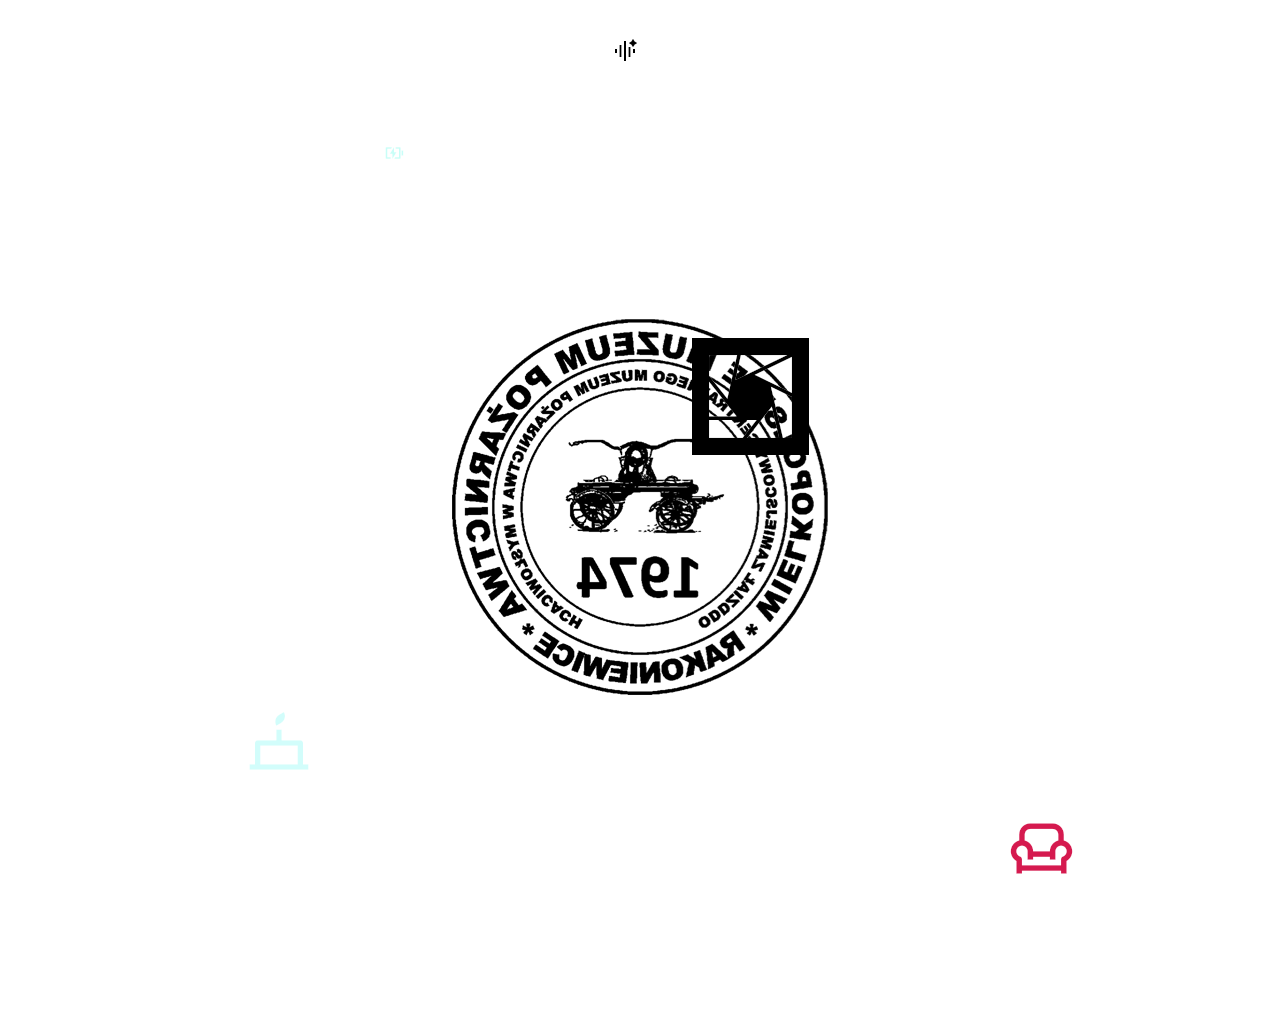  Describe the element at coordinates (394, 153) in the screenshot. I see `indicates battery is currently charging` at that location.